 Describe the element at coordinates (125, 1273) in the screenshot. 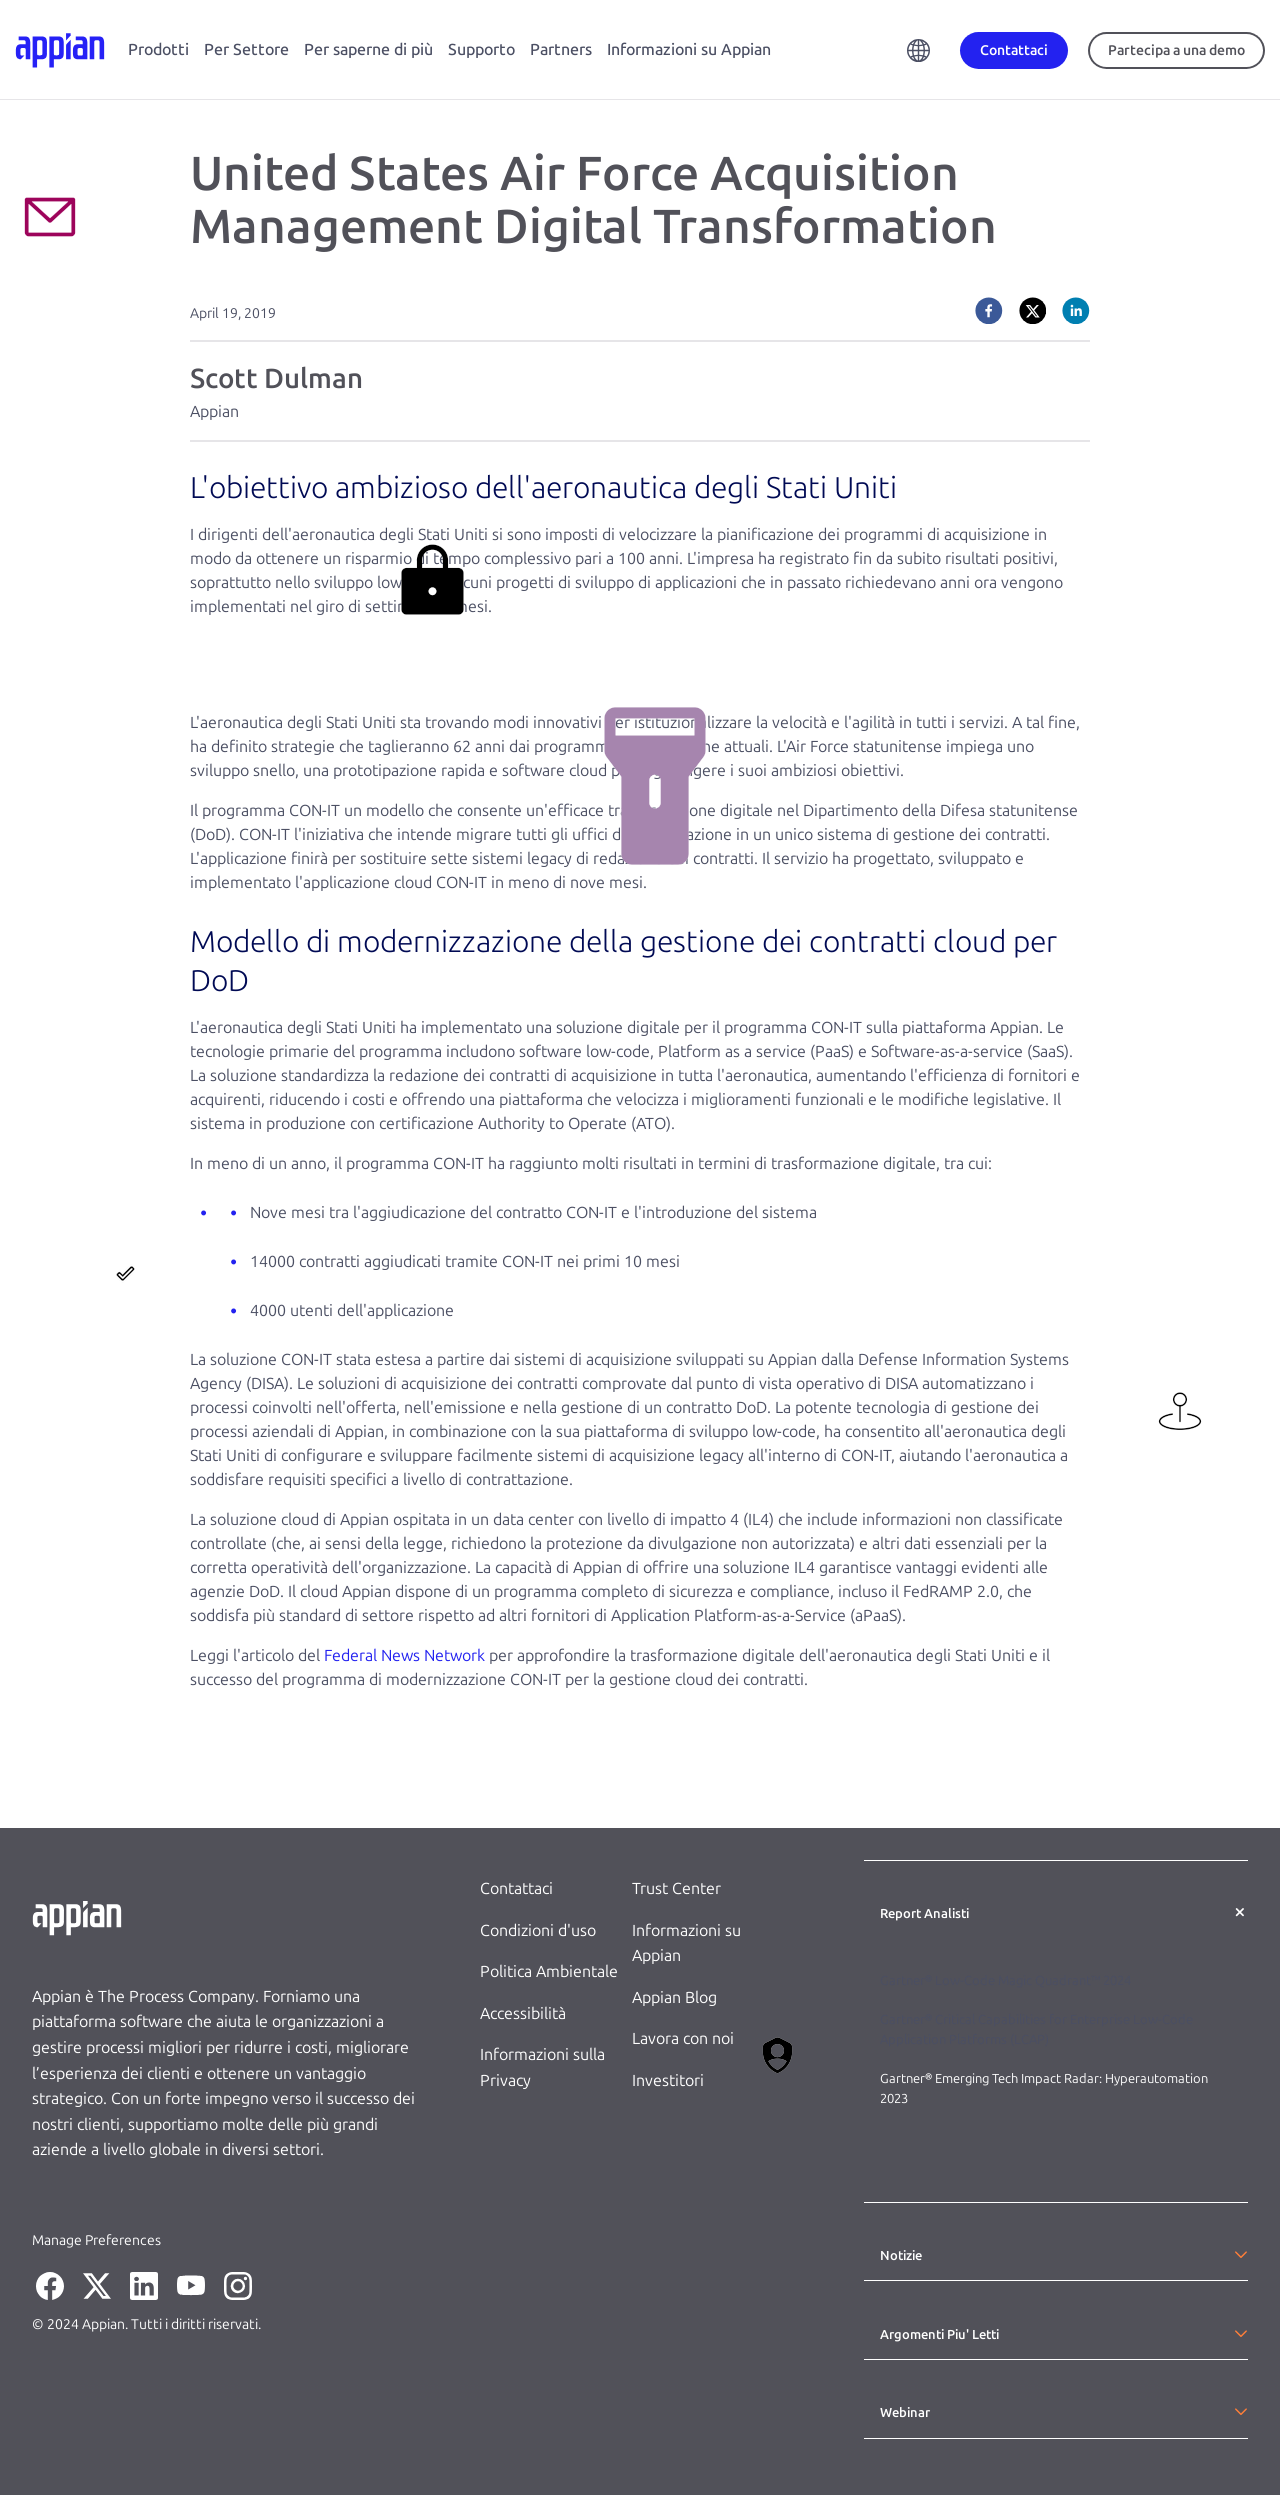

I see `task completed successfully` at that location.